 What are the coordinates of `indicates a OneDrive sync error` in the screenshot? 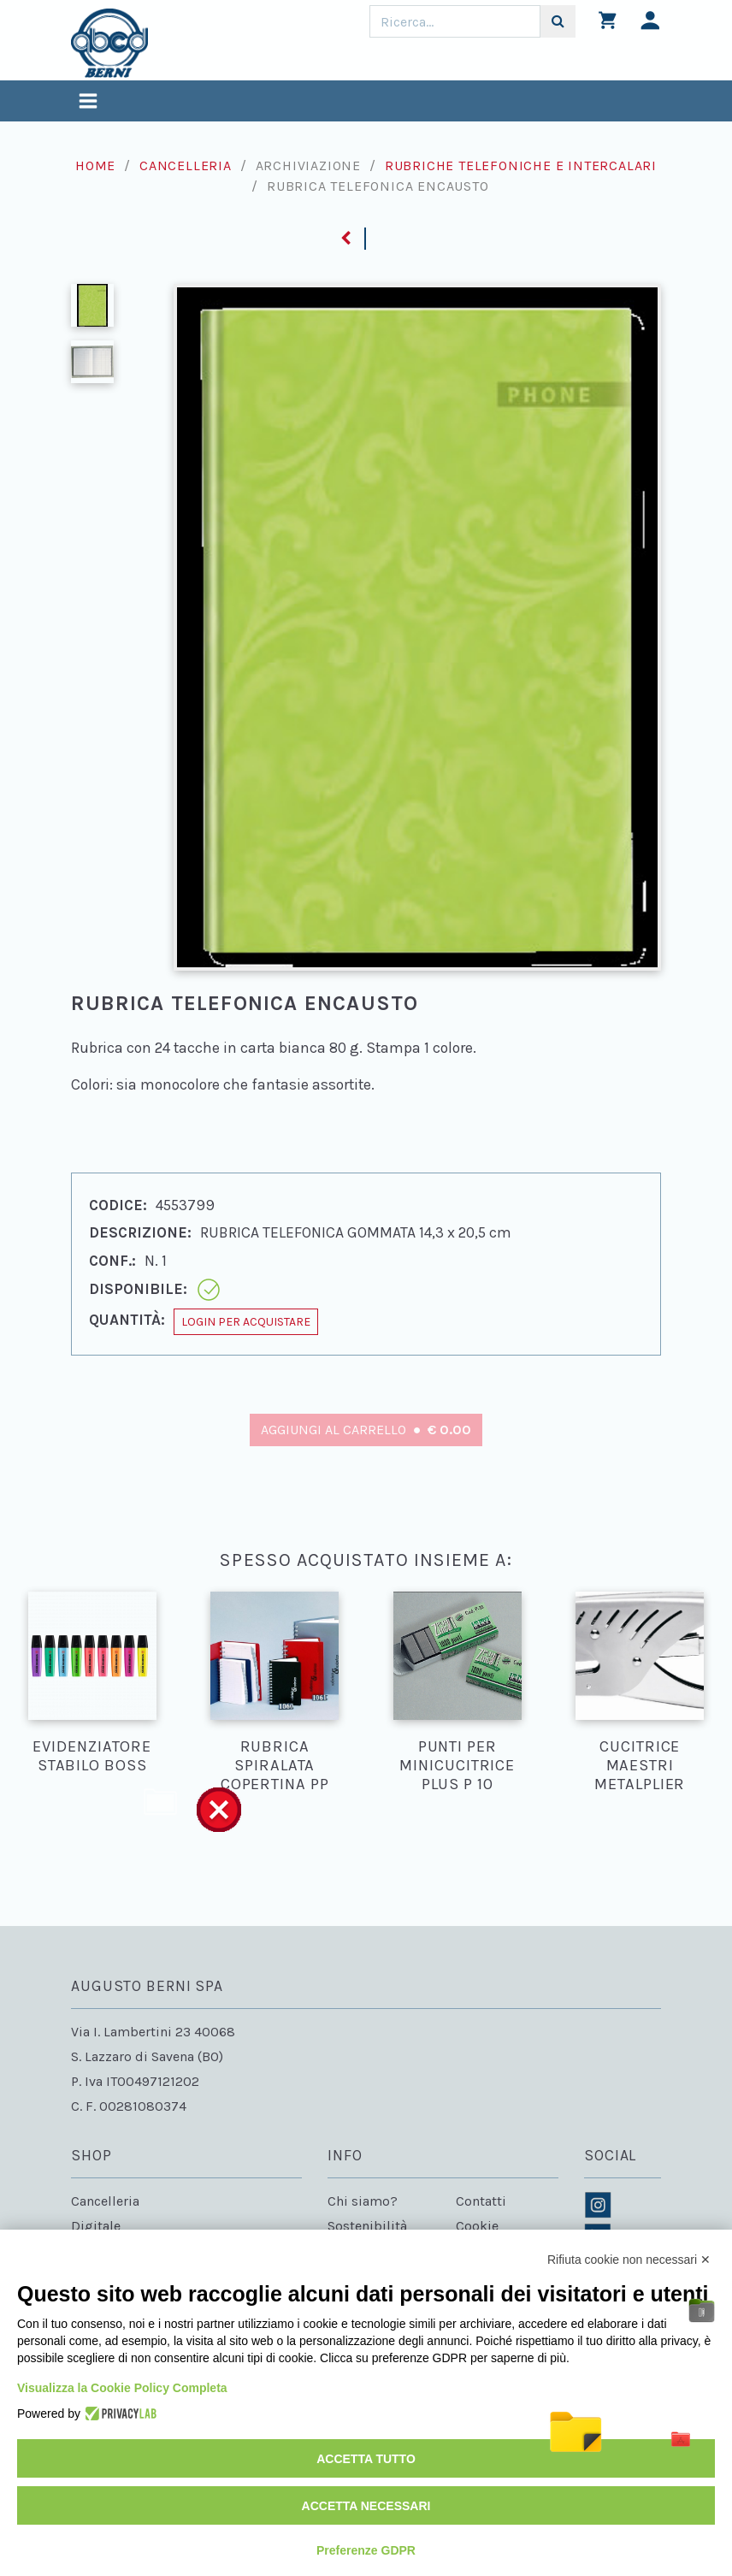 It's located at (219, 1810).